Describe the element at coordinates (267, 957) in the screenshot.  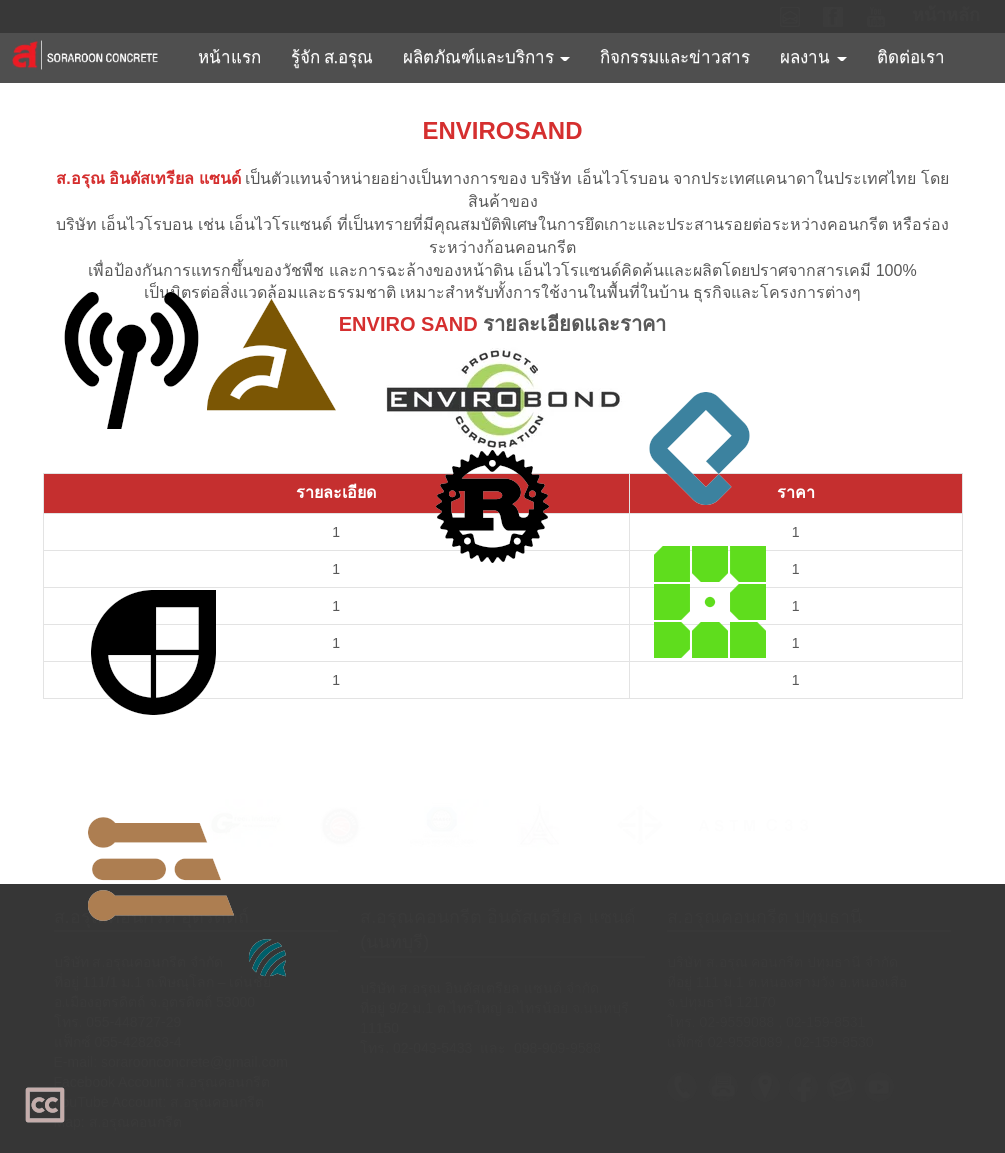
I see `forumbee logo` at that location.